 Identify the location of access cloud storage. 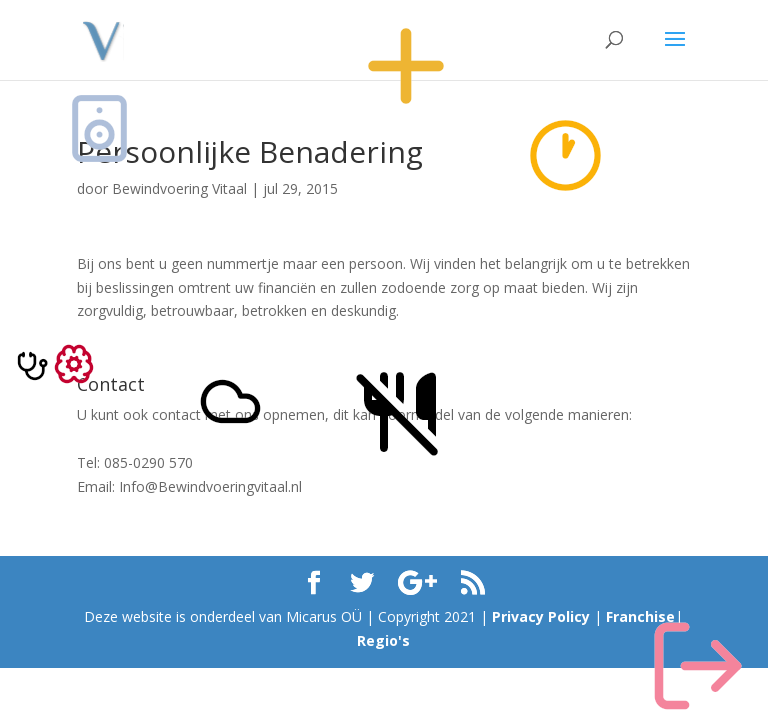
(230, 401).